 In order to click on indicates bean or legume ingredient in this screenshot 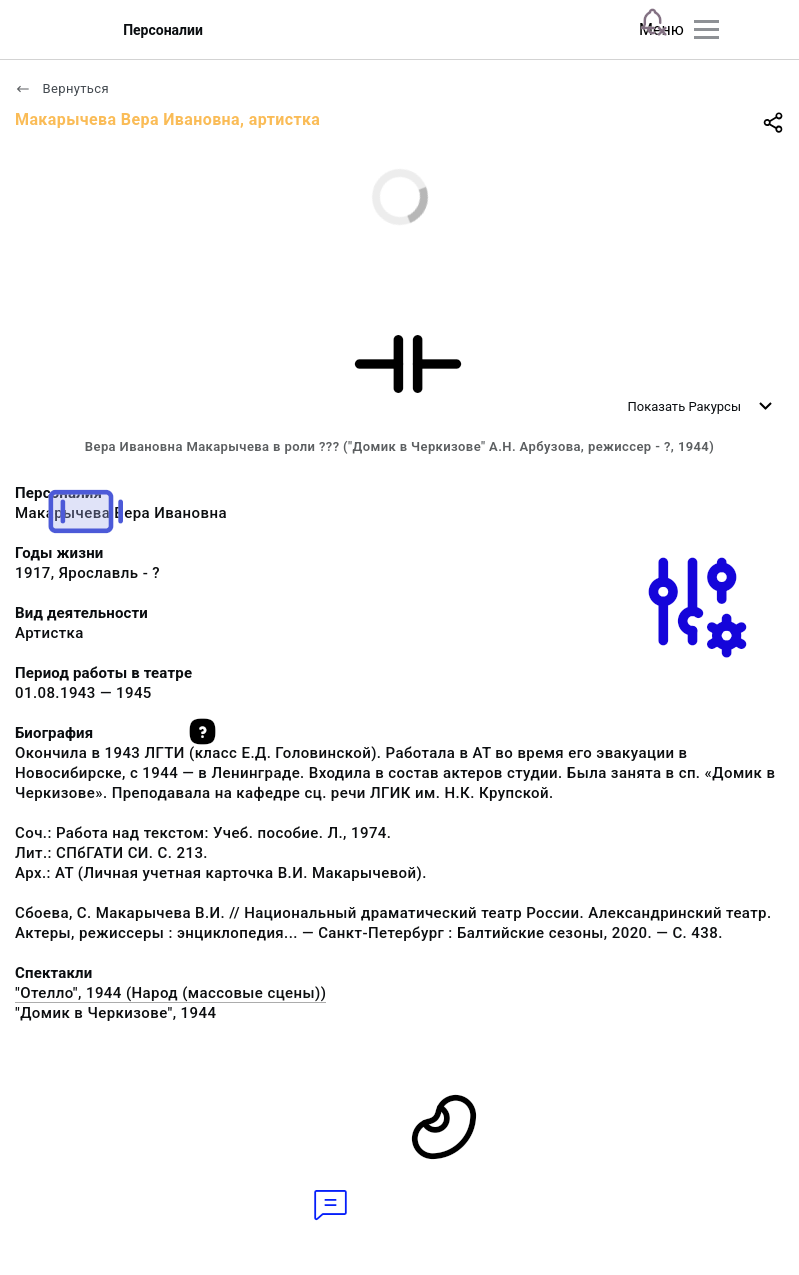, I will do `click(444, 1127)`.